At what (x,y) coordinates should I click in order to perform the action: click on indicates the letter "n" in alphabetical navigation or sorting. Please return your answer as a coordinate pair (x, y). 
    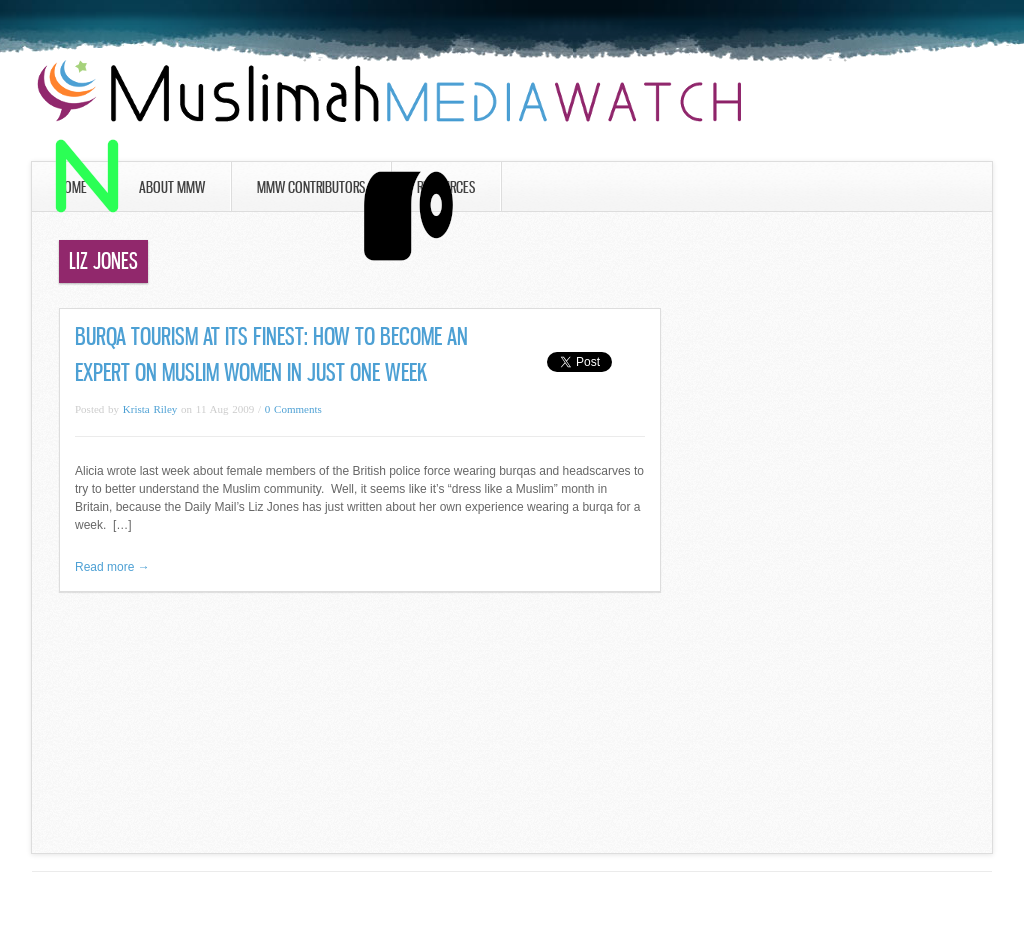
    Looking at the image, I should click on (87, 176).